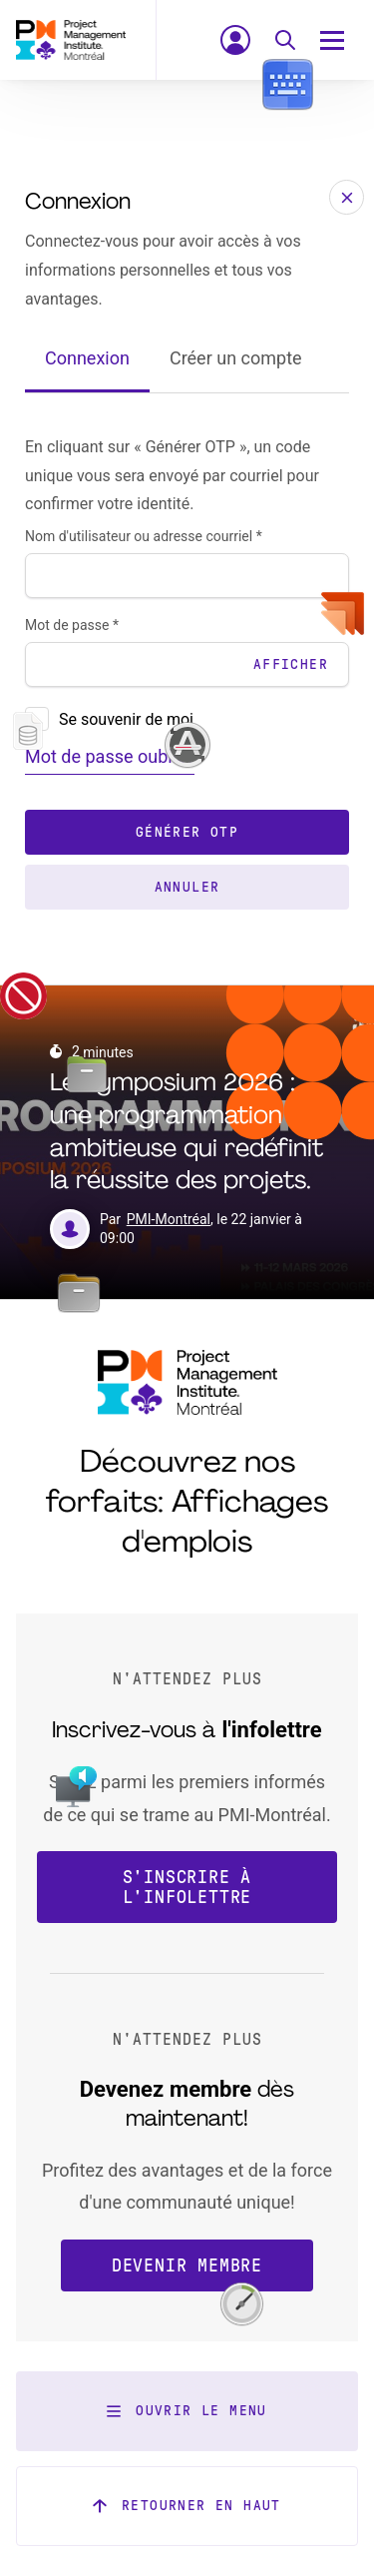 Image resolution: width=374 pixels, height=2576 pixels. Describe the element at coordinates (76, 1786) in the screenshot. I see `open the narrator accessibility app` at that location.